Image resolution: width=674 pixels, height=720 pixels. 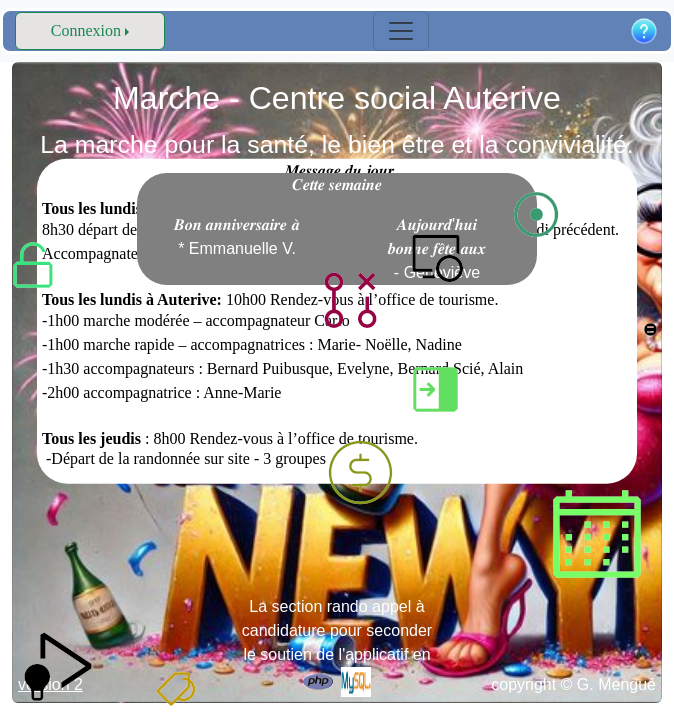 What do you see at coordinates (436, 255) in the screenshot?
I see `access virtual machine settings` at bounding box center [436, 255].